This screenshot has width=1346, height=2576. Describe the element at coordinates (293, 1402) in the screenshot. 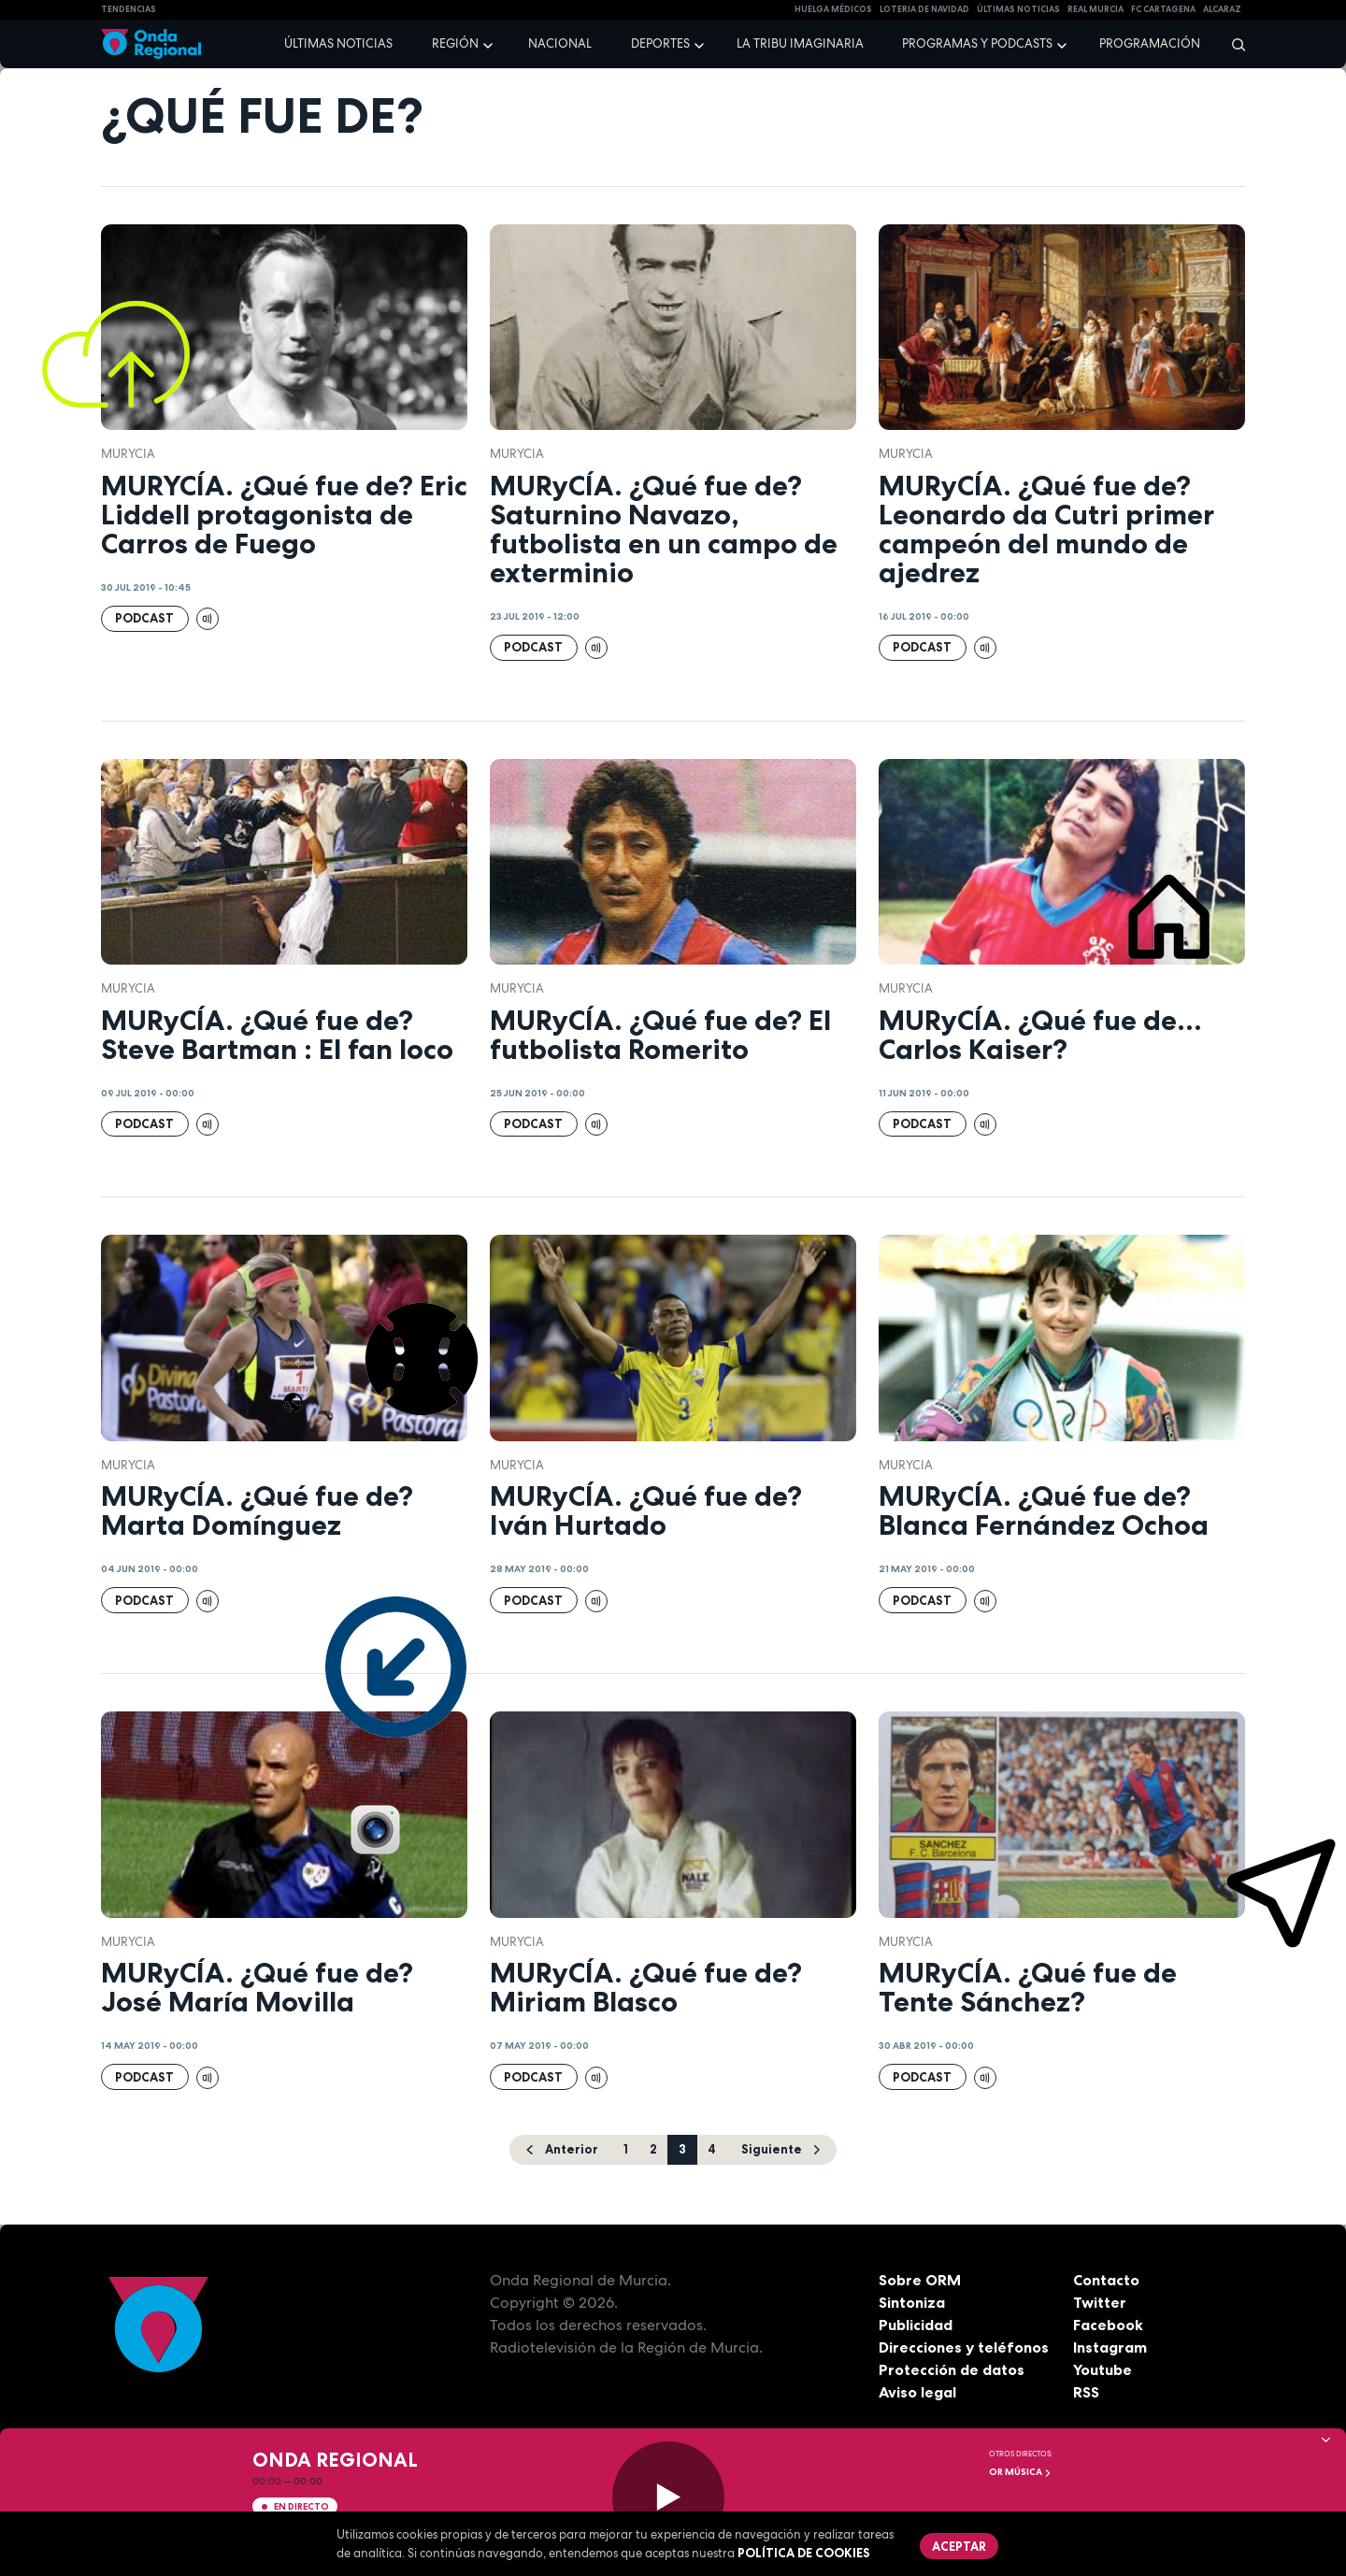

I see `switch to global or worldwide view` at that location.